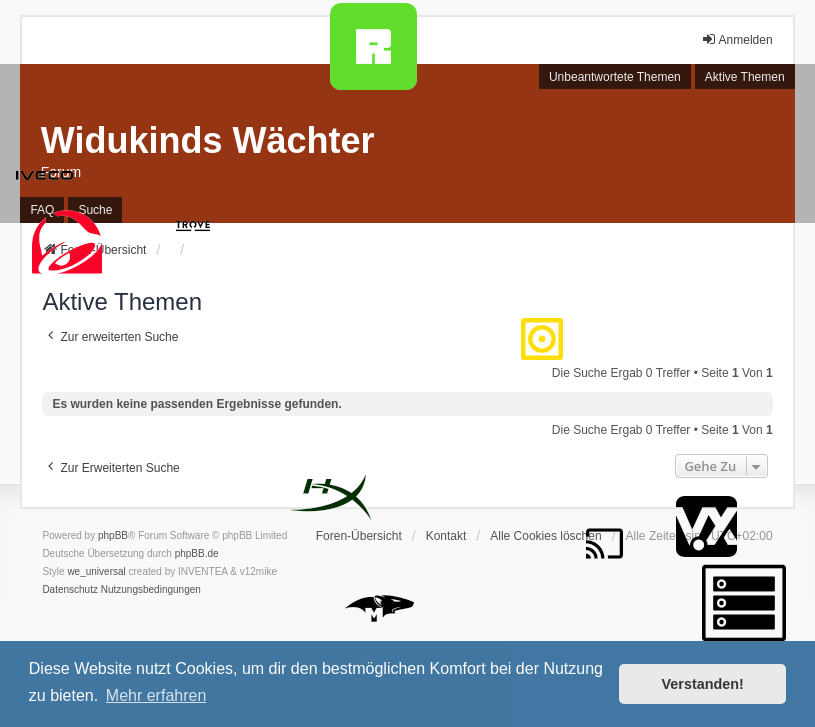 The width and height of the screenshot is (815, 727). Describe the element at coordinates (706, 526) in the screenshot. I see `eclipse vert.x framework logo` at that location.